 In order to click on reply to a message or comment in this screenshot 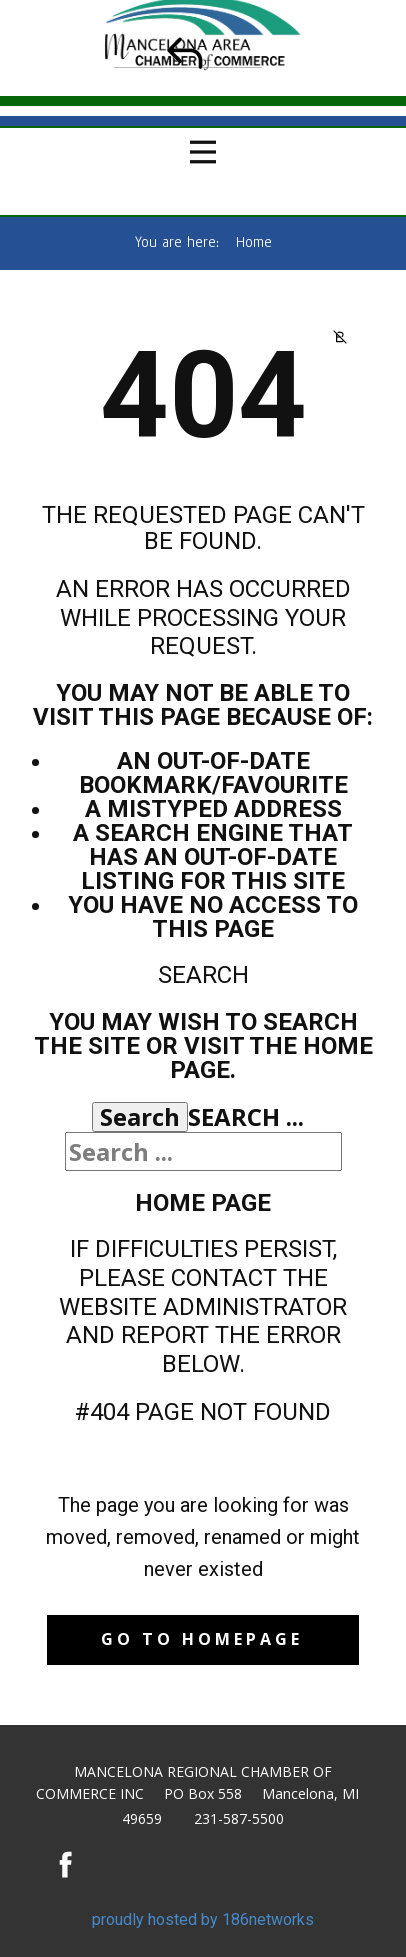, I will do `click(184, 53)`.